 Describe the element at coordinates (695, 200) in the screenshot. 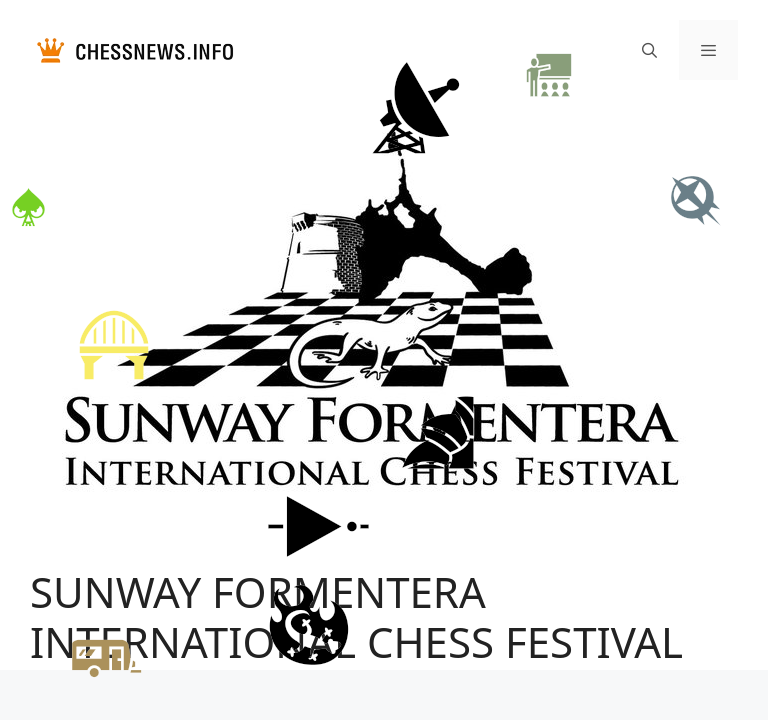

I see `indicates a critical hit or special attack` at that location.